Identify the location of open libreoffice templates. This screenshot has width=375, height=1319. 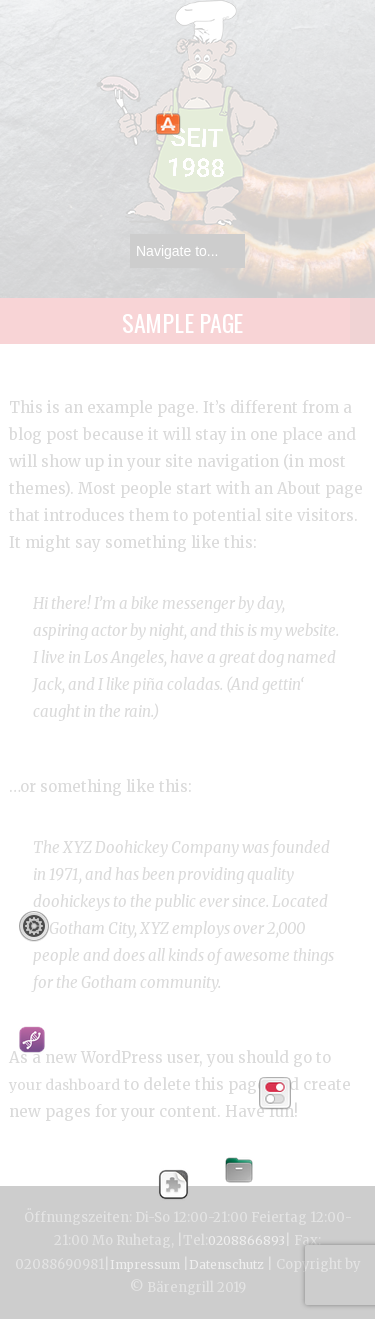
(173, 1184).